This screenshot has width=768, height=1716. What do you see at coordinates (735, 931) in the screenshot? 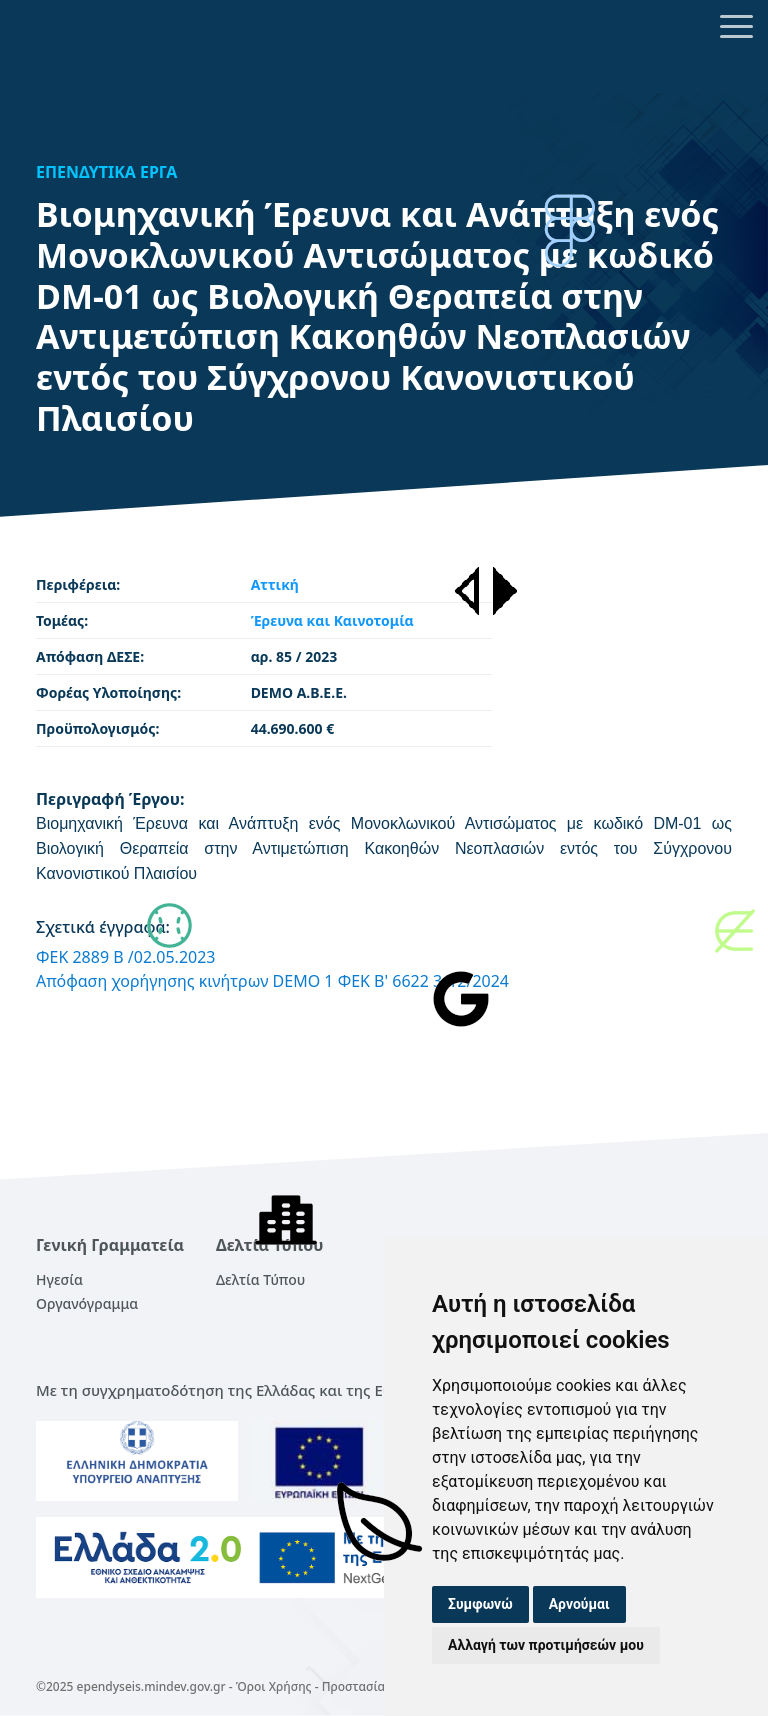
I see `indicates item is not part of a set or group` at bounding box center [735, 931].